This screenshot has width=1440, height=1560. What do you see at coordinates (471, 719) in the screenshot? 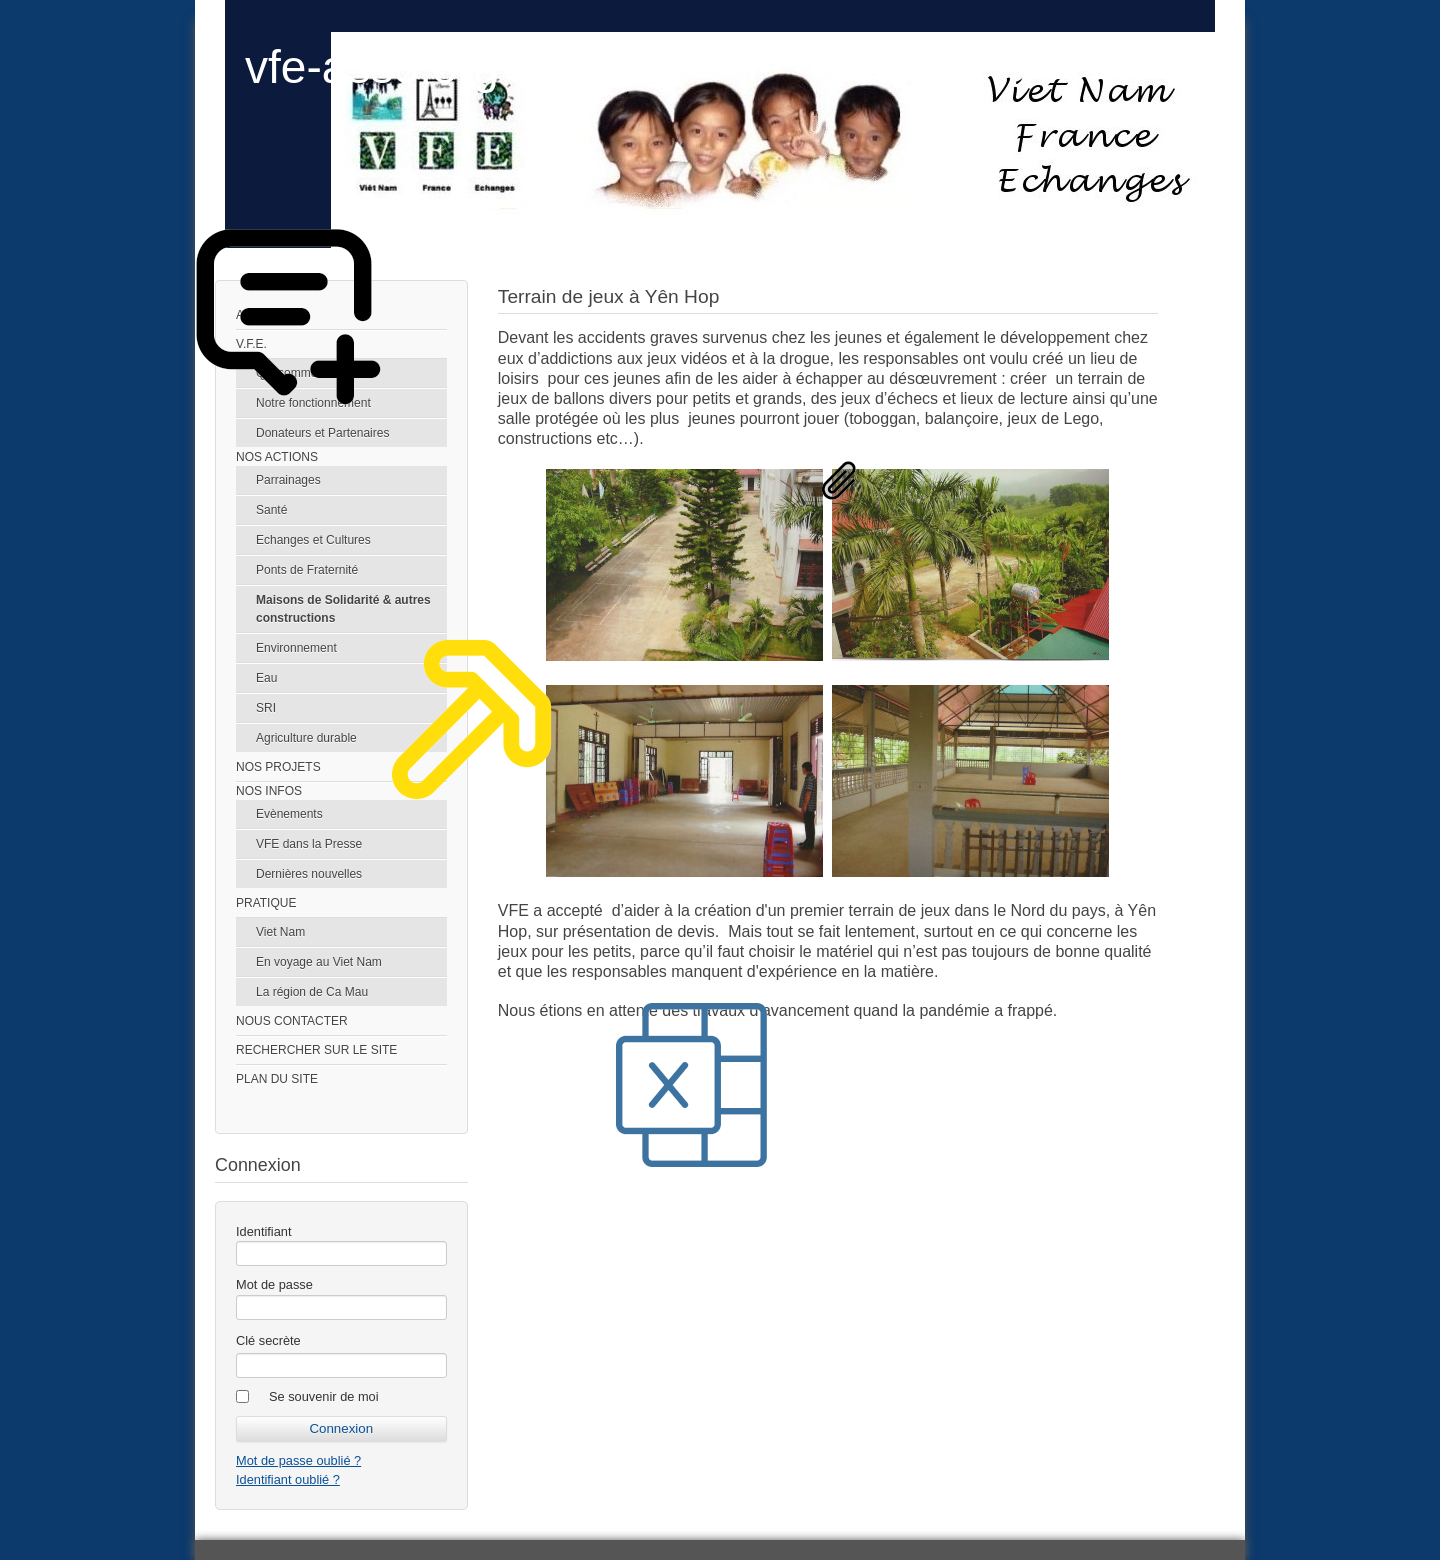
I see `select or pick an item from a list` at bounding box center [471, 719].